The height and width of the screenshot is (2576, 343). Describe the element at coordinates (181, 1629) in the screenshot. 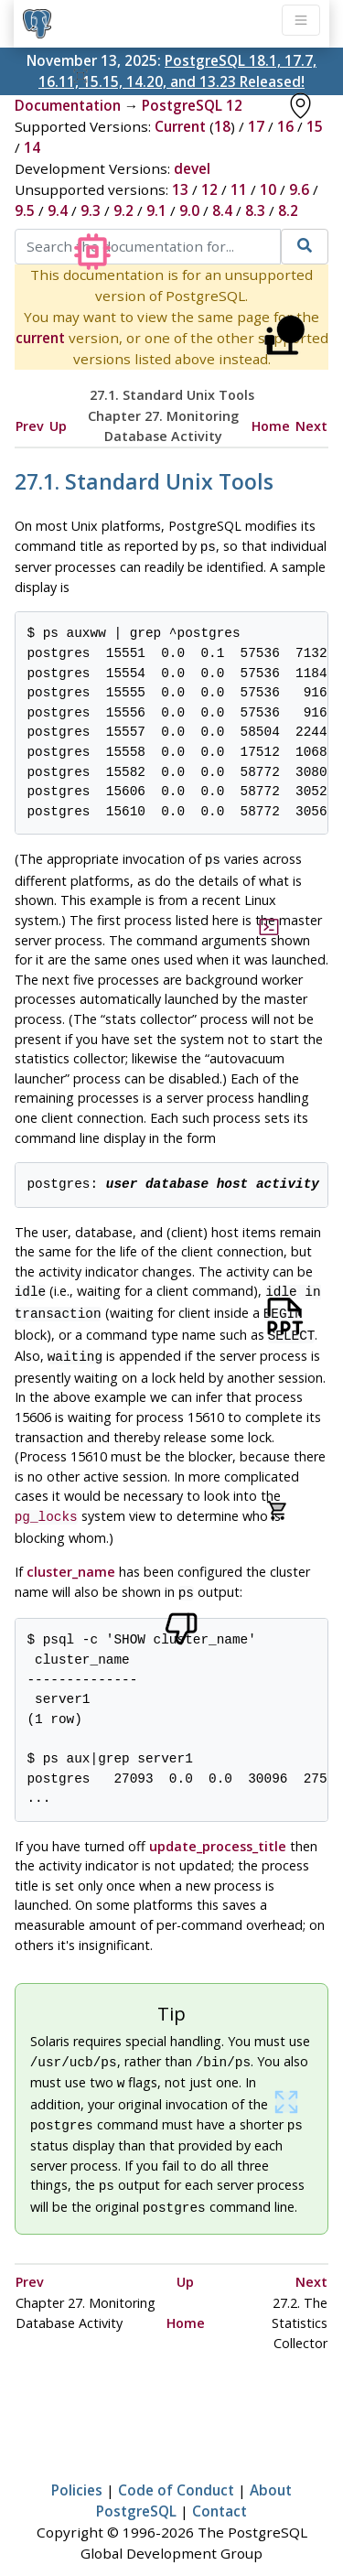

I see `dislike or downvote content` at that location.